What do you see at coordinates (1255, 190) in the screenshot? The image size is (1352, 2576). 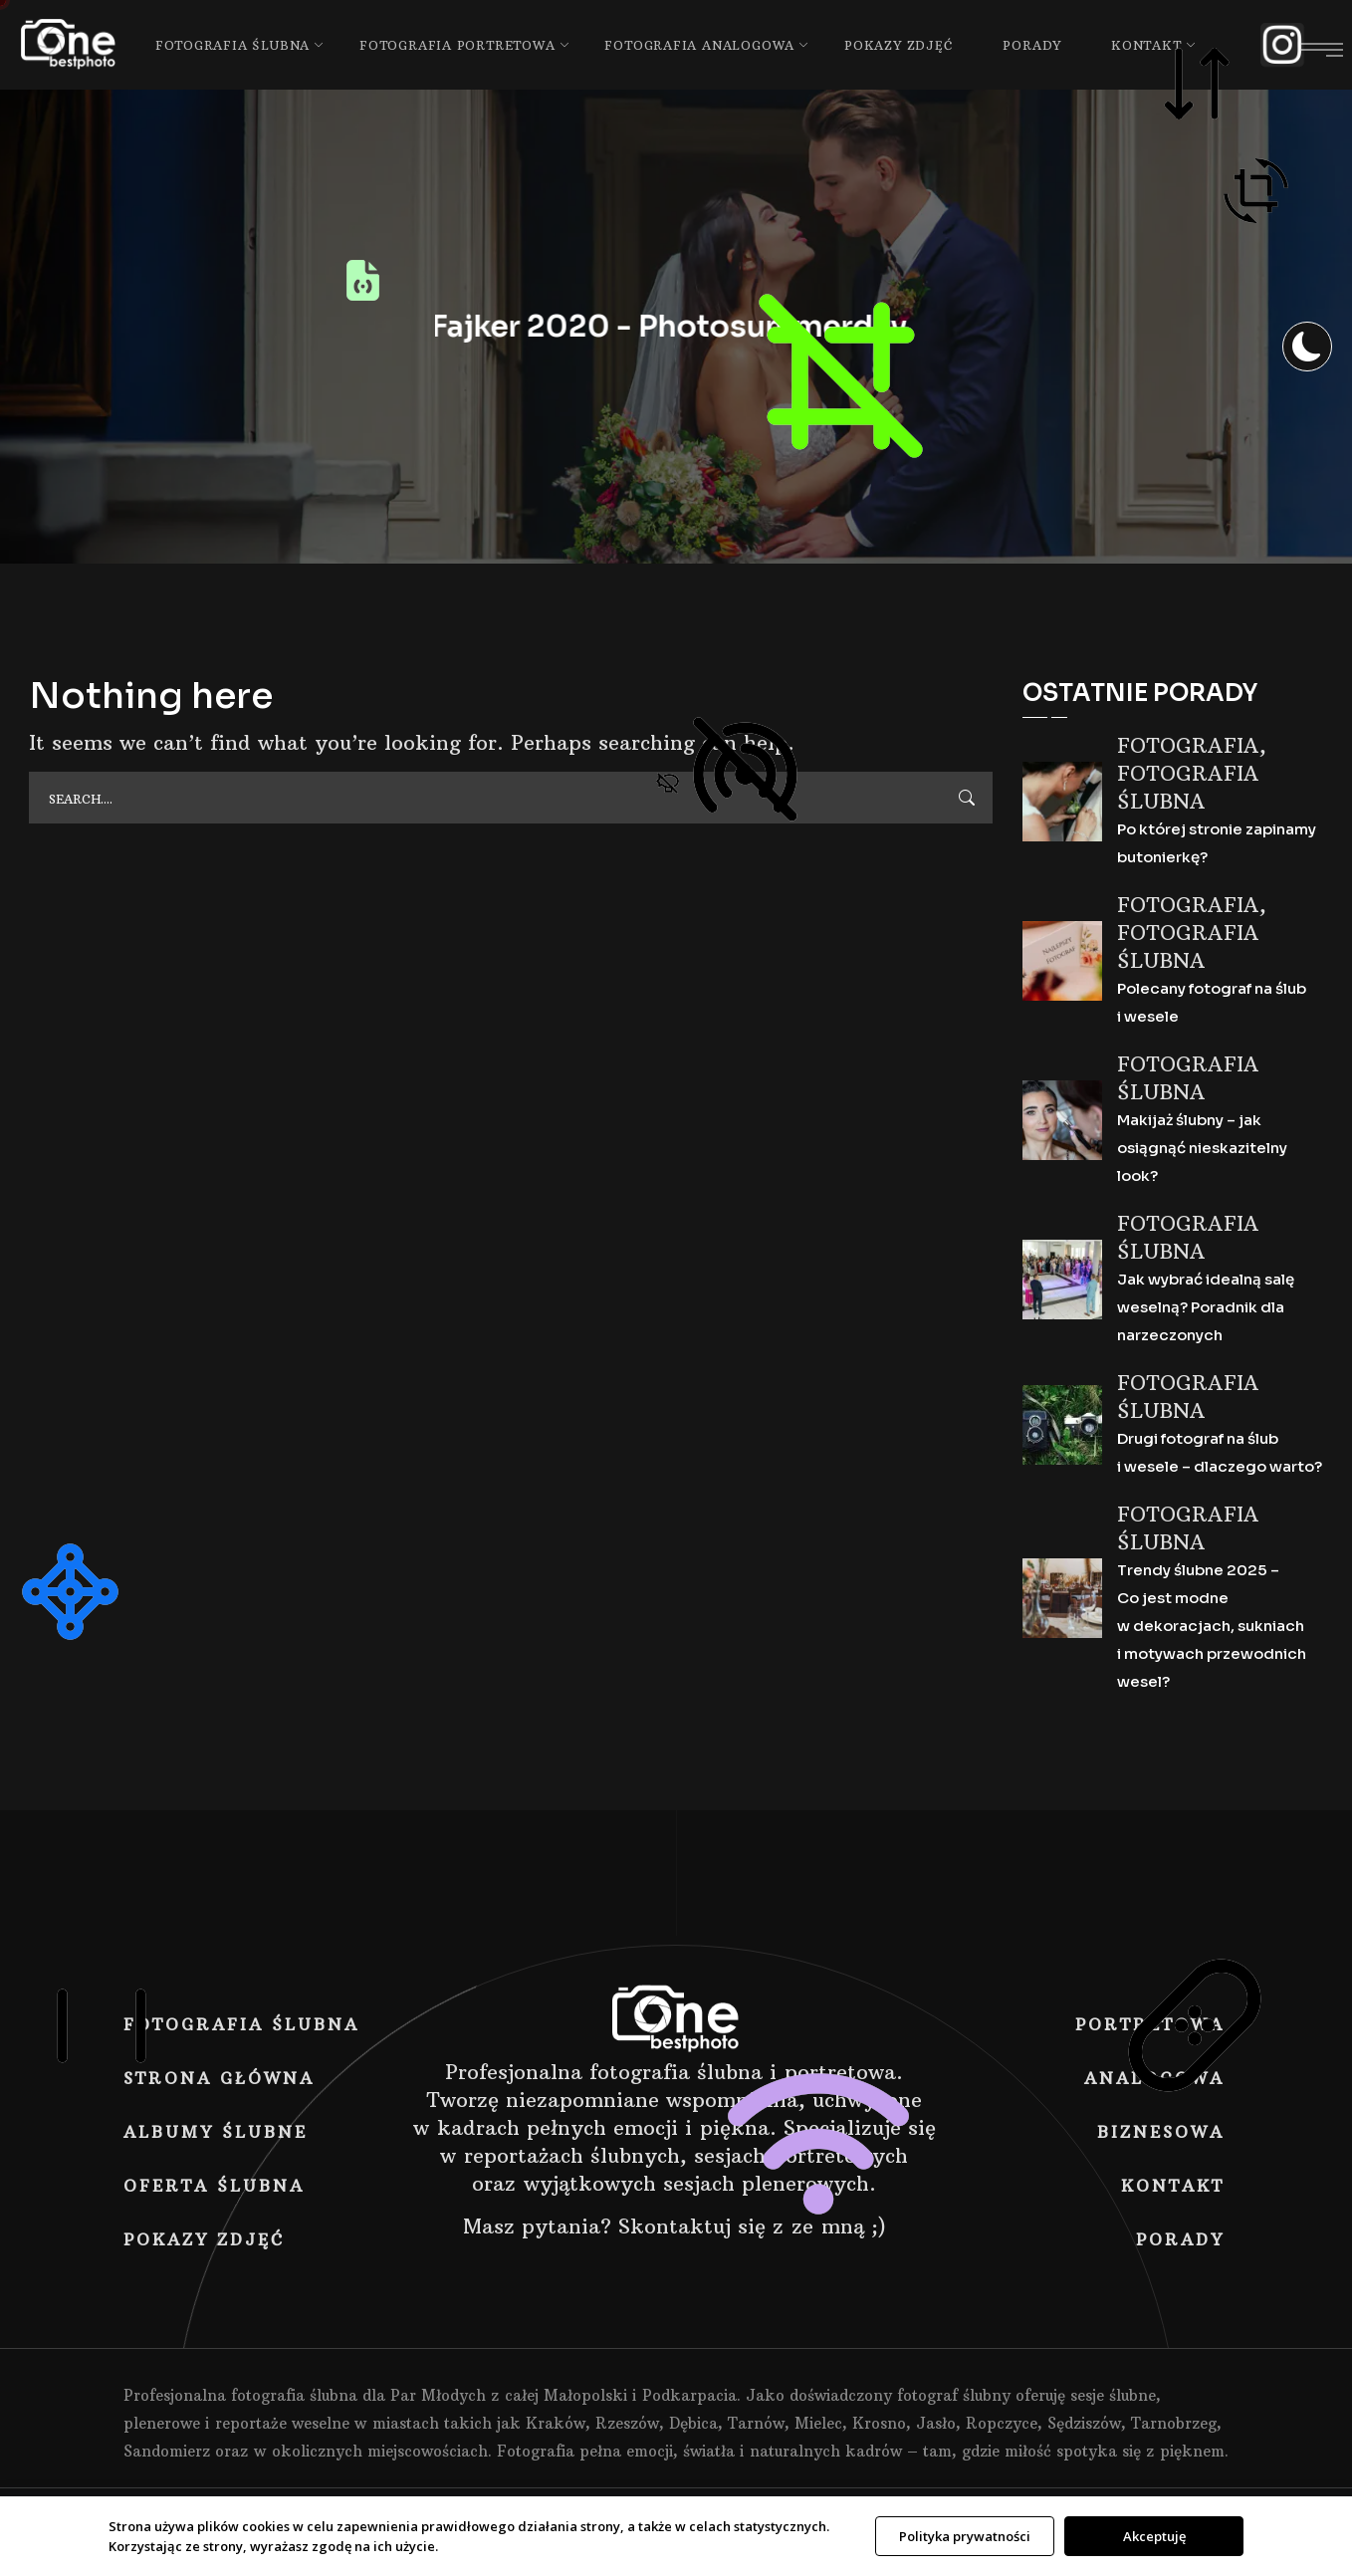 I see `rotate and crop an image` at bounding box center [1255, 190].